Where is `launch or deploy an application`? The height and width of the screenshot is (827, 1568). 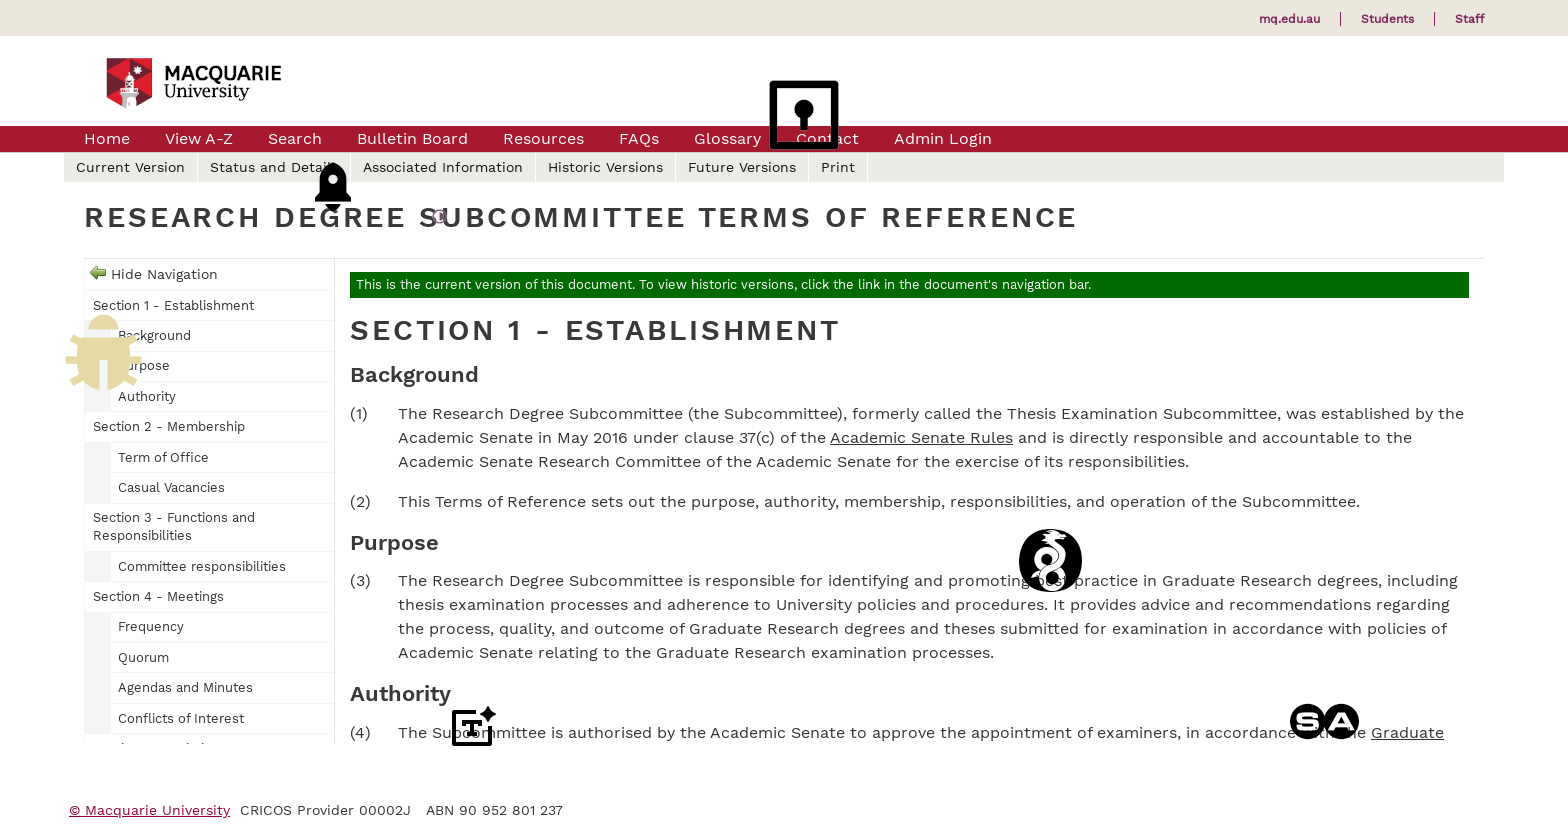
launch or deploy an application is located at coordinates (333, 186).